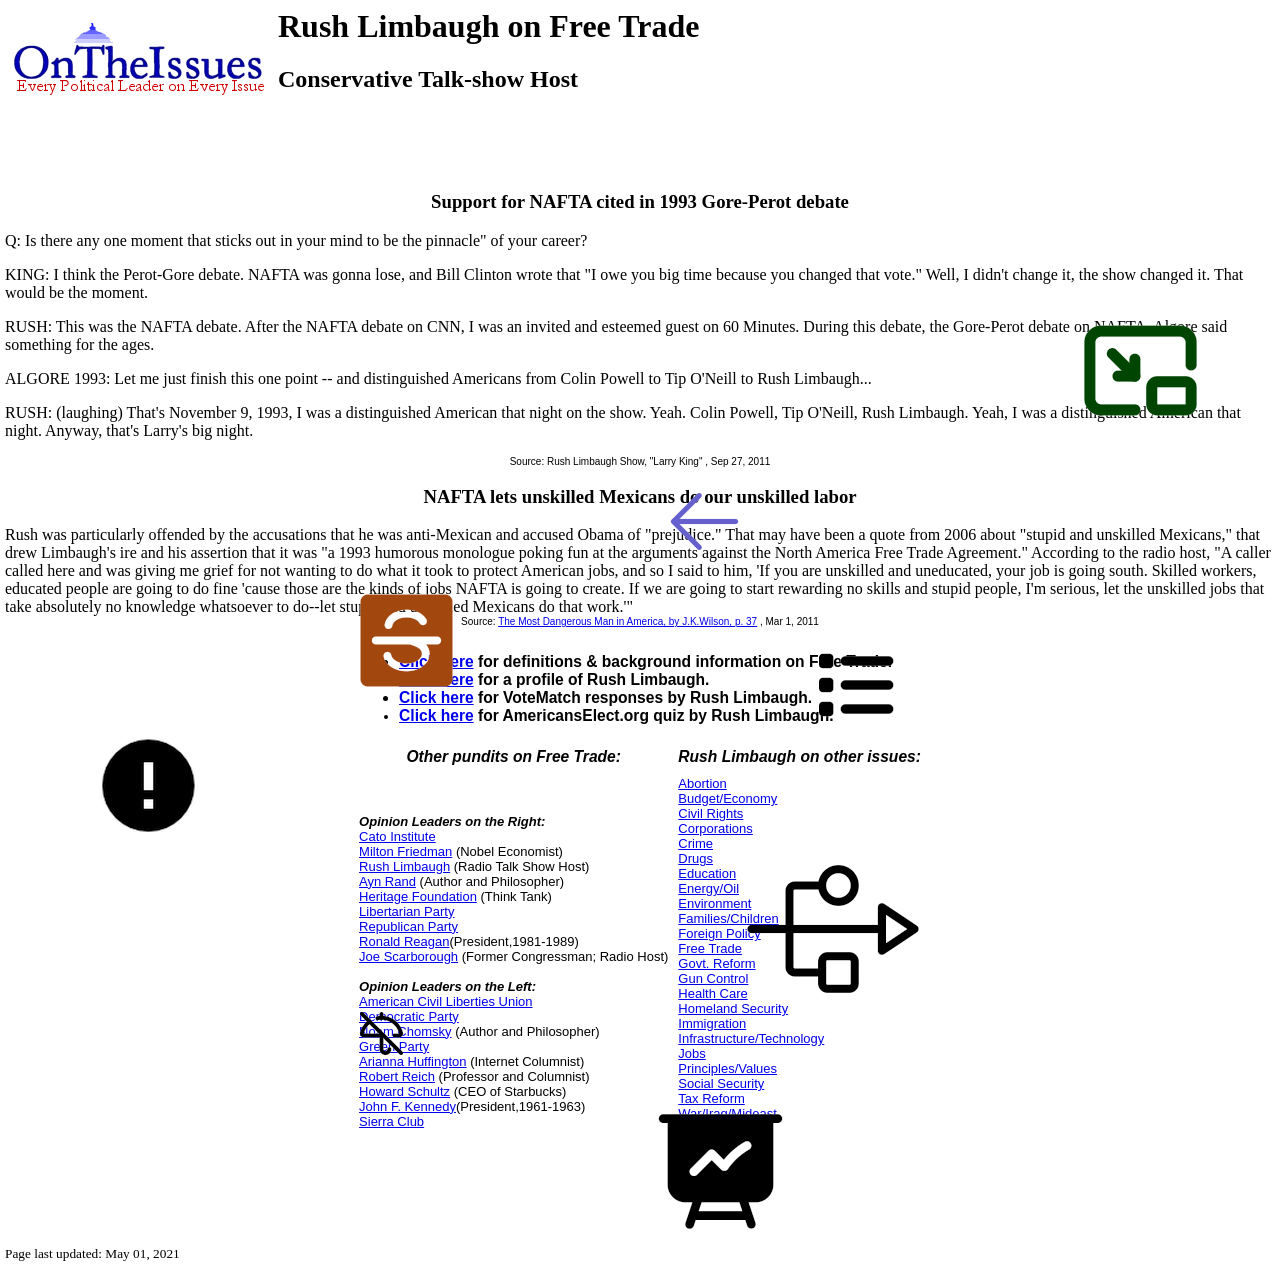 Image resolution: width=1280 pixels, height=1267 pixels. What do you see at coordinates (720, 1171) in the screenshot?
I see `view presentation or slideshow` at bounding box center [720, 1171].